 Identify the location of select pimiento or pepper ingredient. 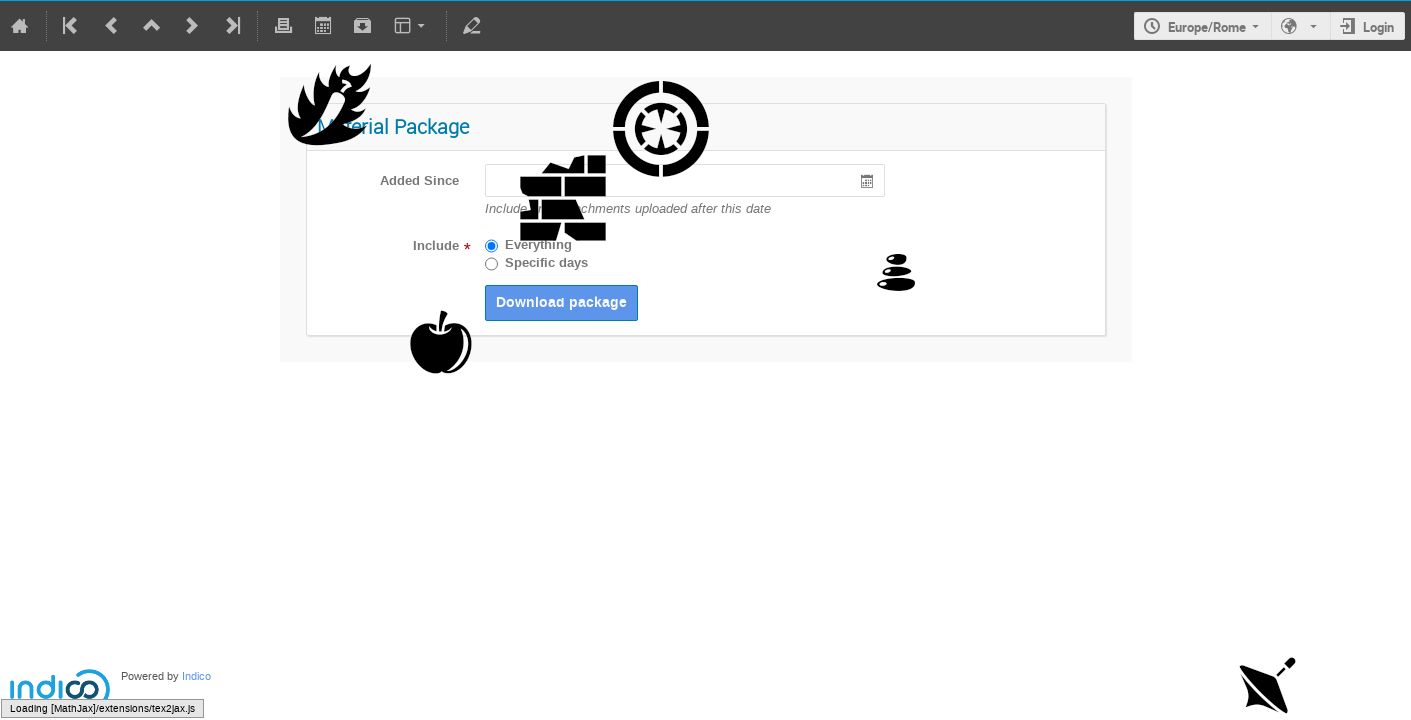
(329, 104).